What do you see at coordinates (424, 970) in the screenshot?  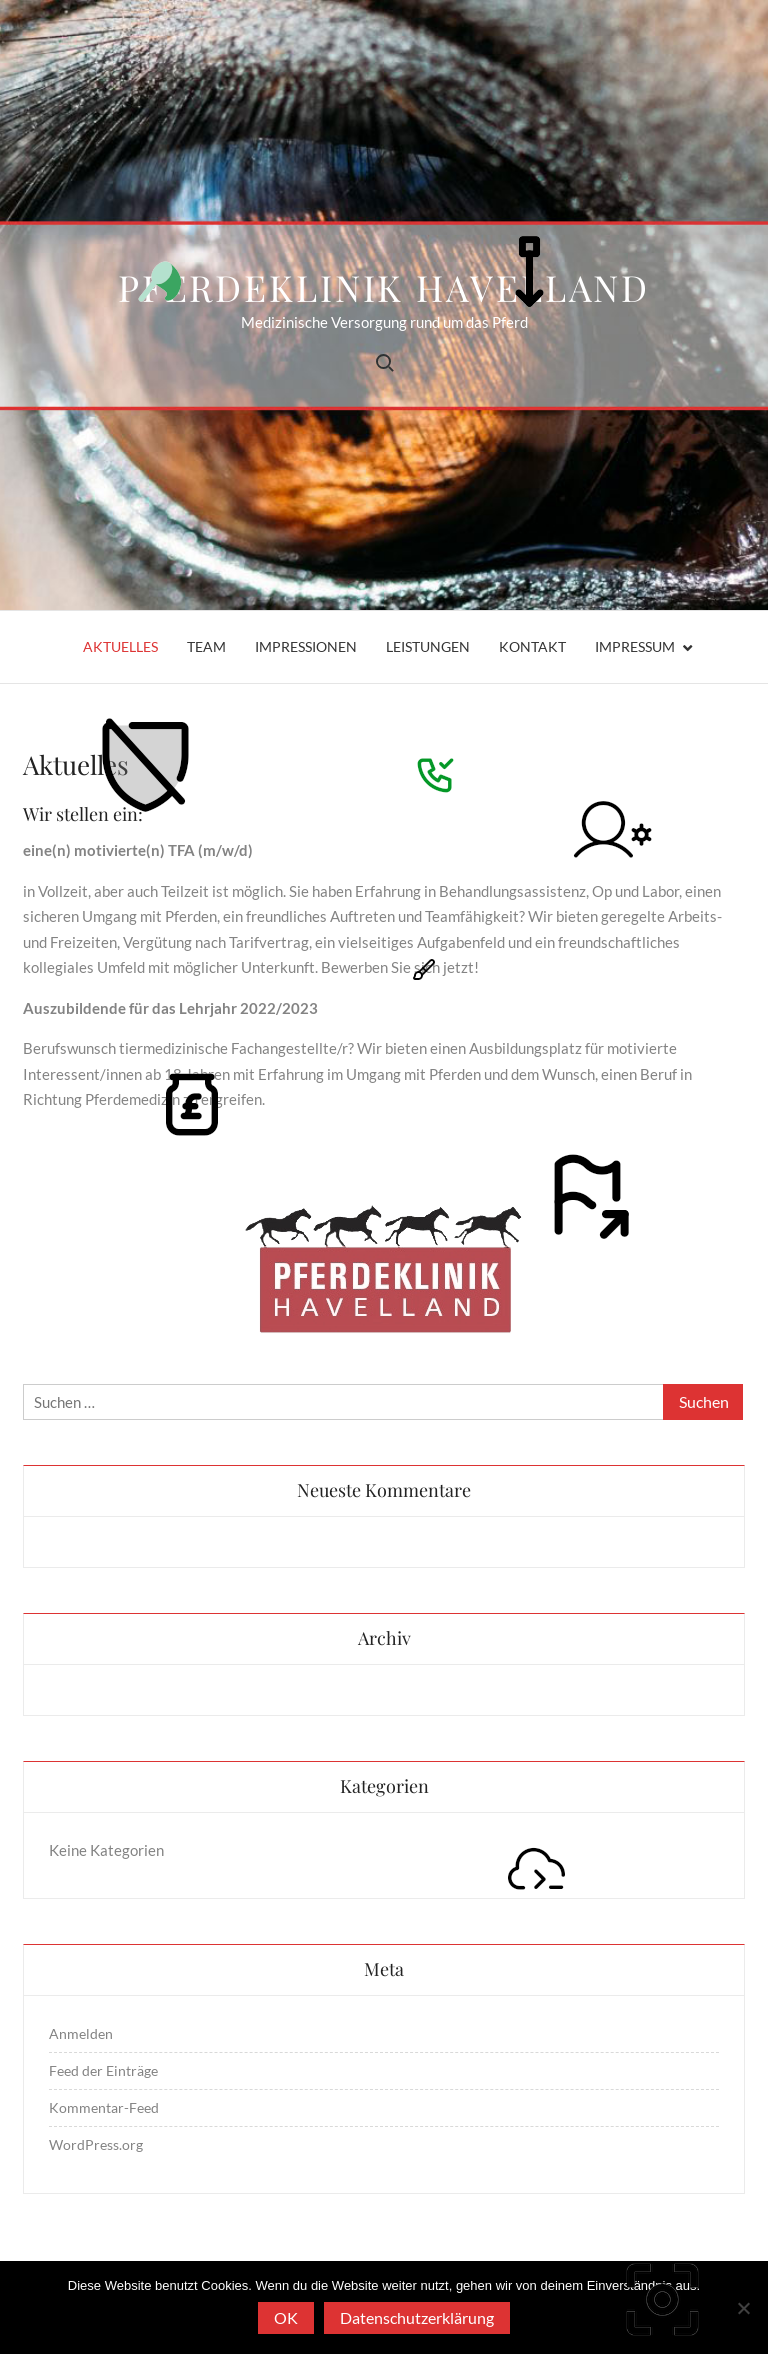 I see `access drawing or painting tools` at bounding box center [424, 970].